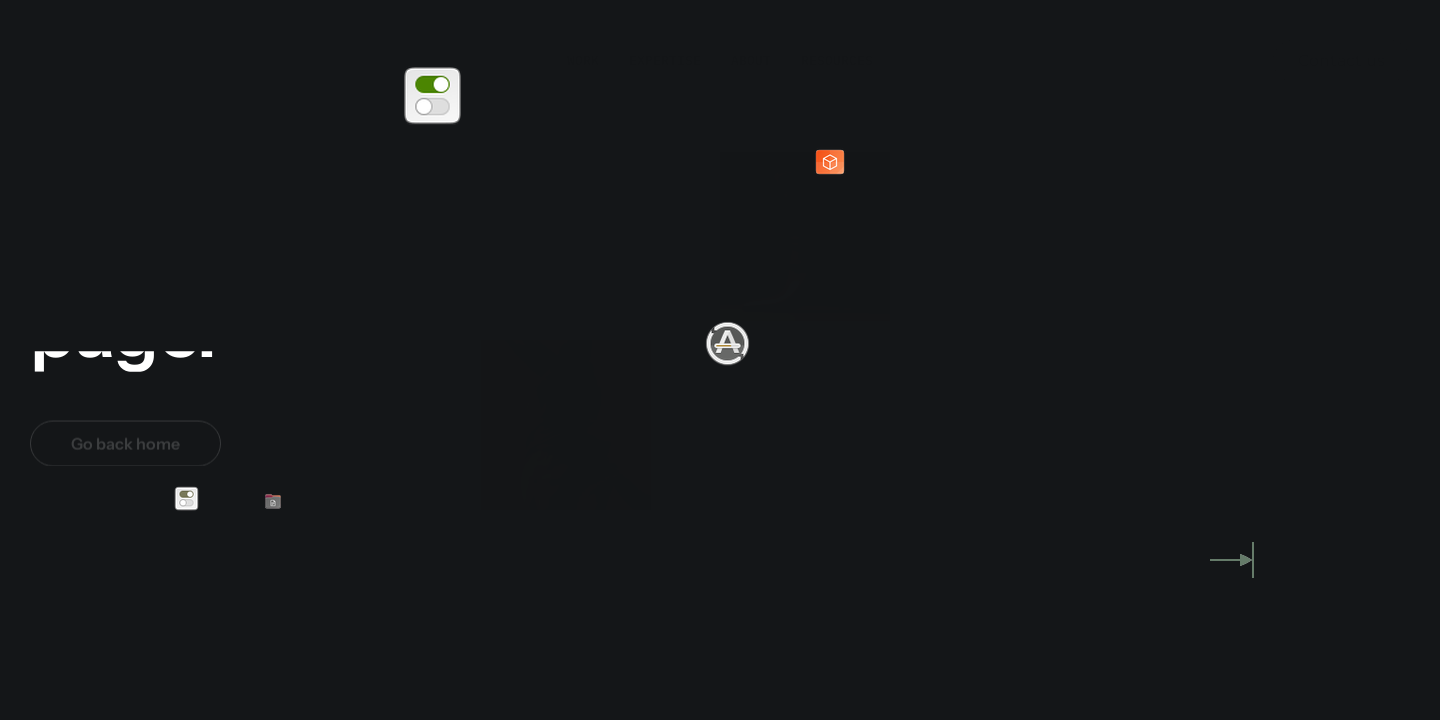 This screenshot has height=720, width=1440. Describe the element at coordinates (432, 95) in the screenshot. I see `open gnome tweaks application` at that location.